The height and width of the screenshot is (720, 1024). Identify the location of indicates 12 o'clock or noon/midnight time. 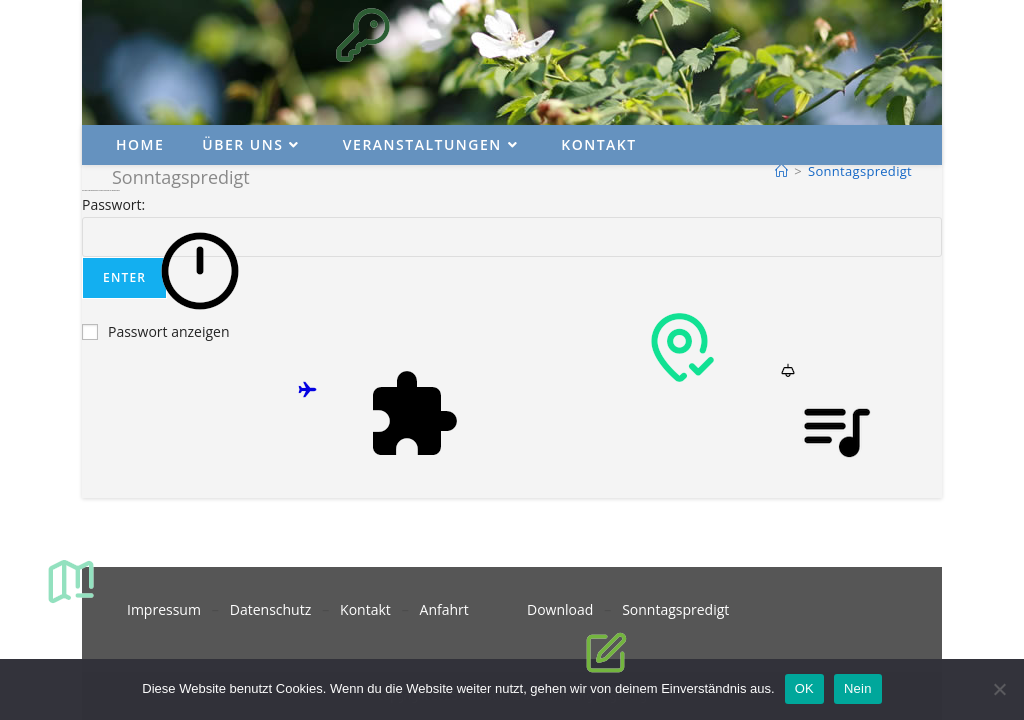
(200, 271).